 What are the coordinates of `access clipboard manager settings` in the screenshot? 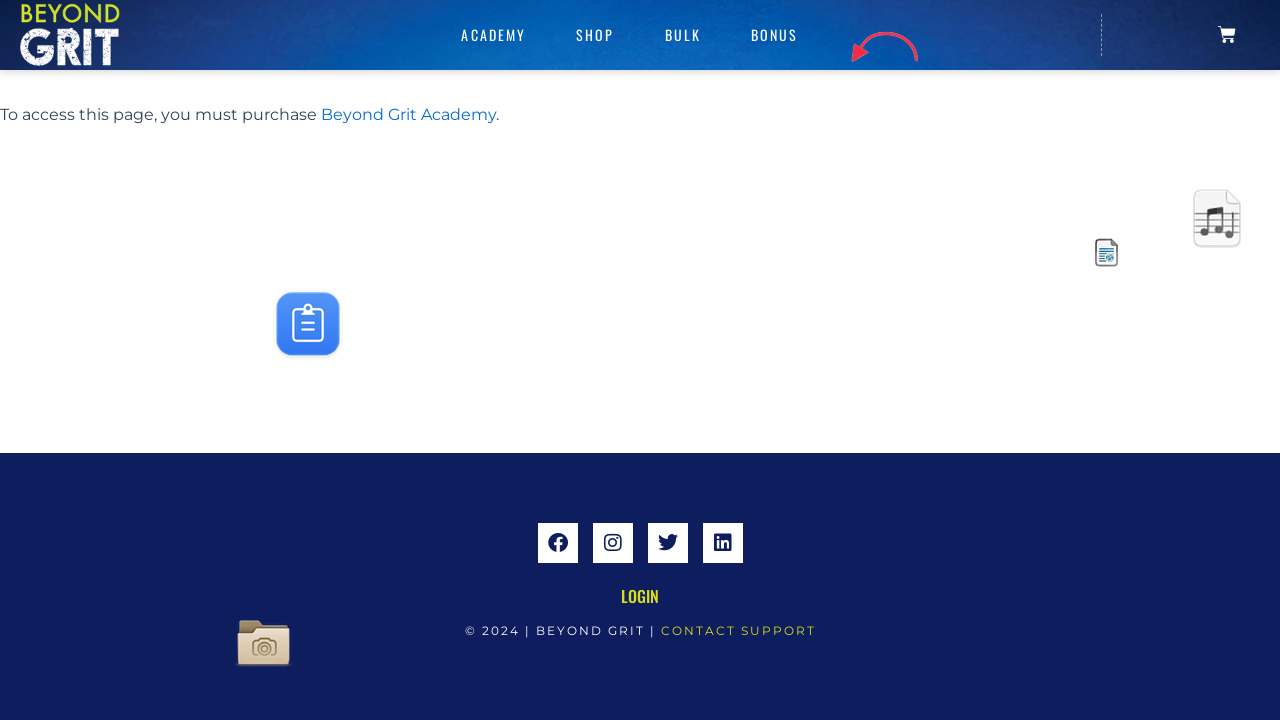 It's located at (308, 325).